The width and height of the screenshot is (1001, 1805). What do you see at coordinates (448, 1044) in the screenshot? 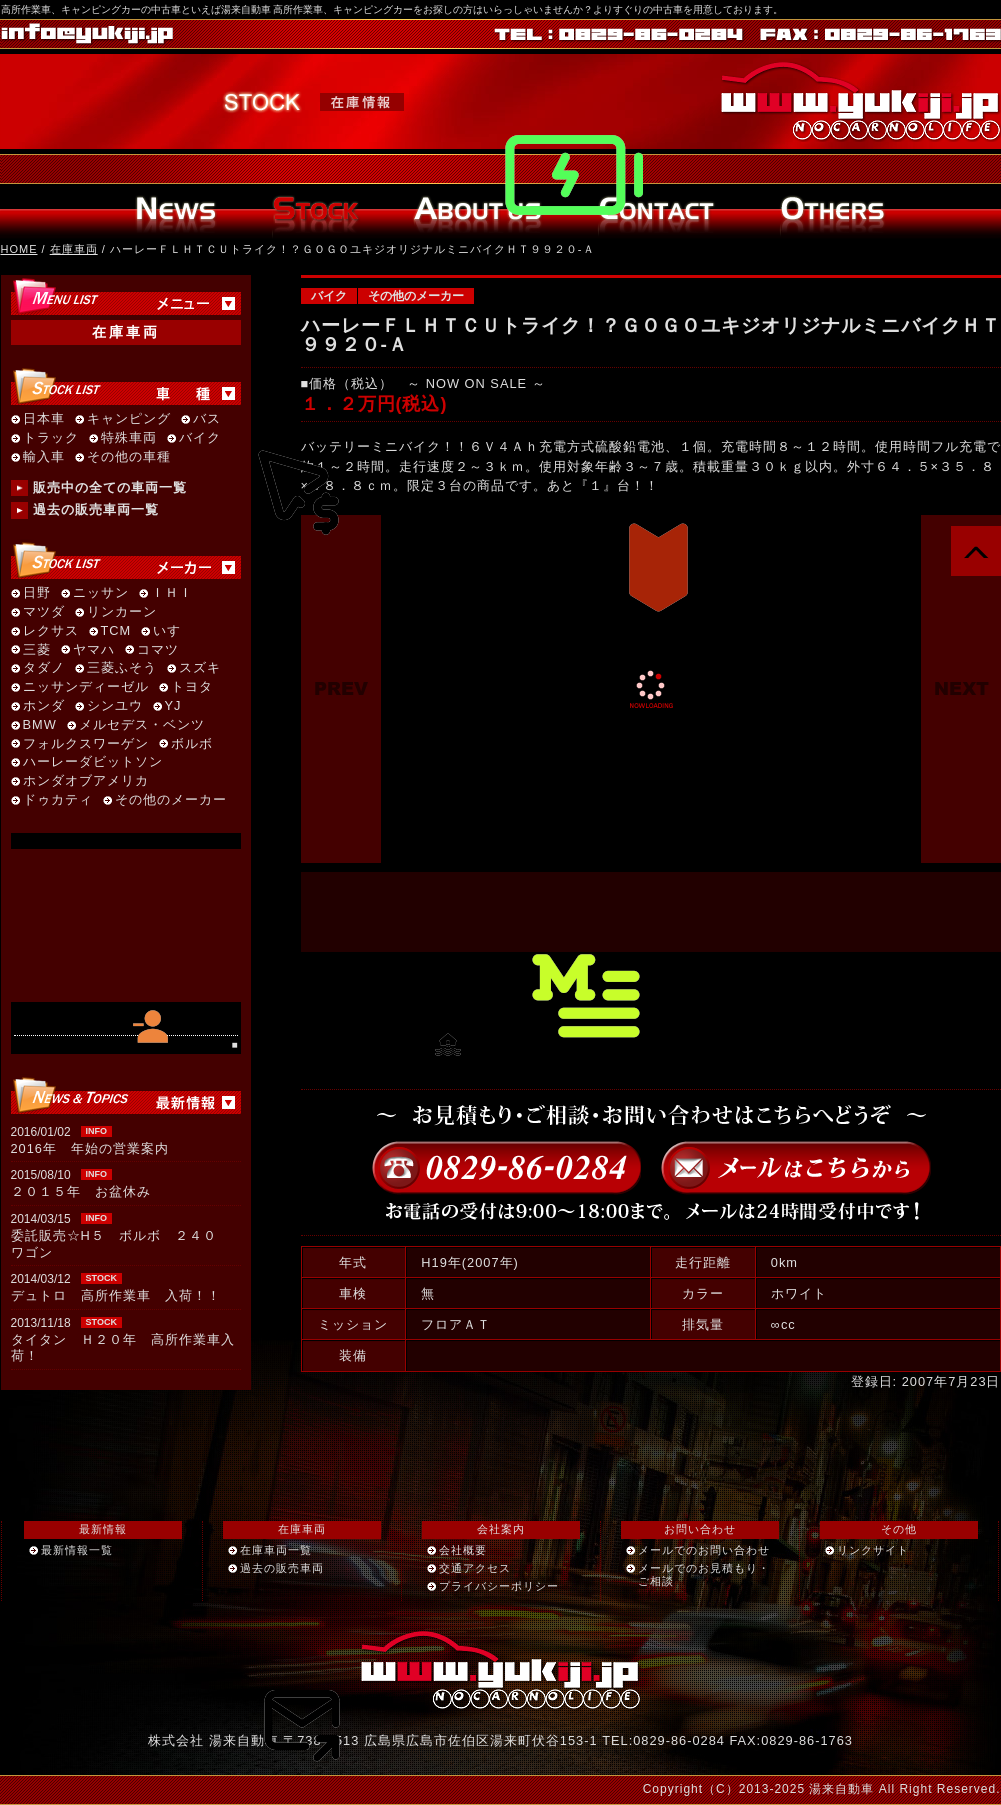
I see `indicates flood warning or water damage alert` at bounding box center [448, 1044].